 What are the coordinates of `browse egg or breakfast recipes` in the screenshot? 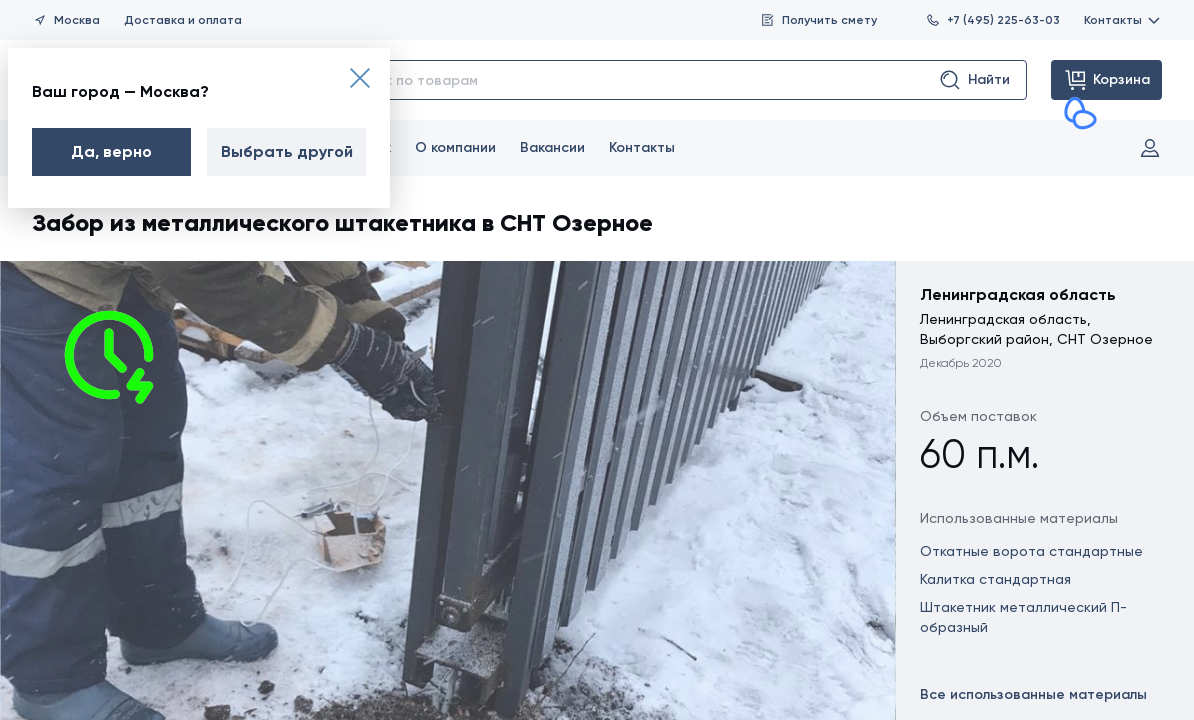 It's located at (1080, 111).